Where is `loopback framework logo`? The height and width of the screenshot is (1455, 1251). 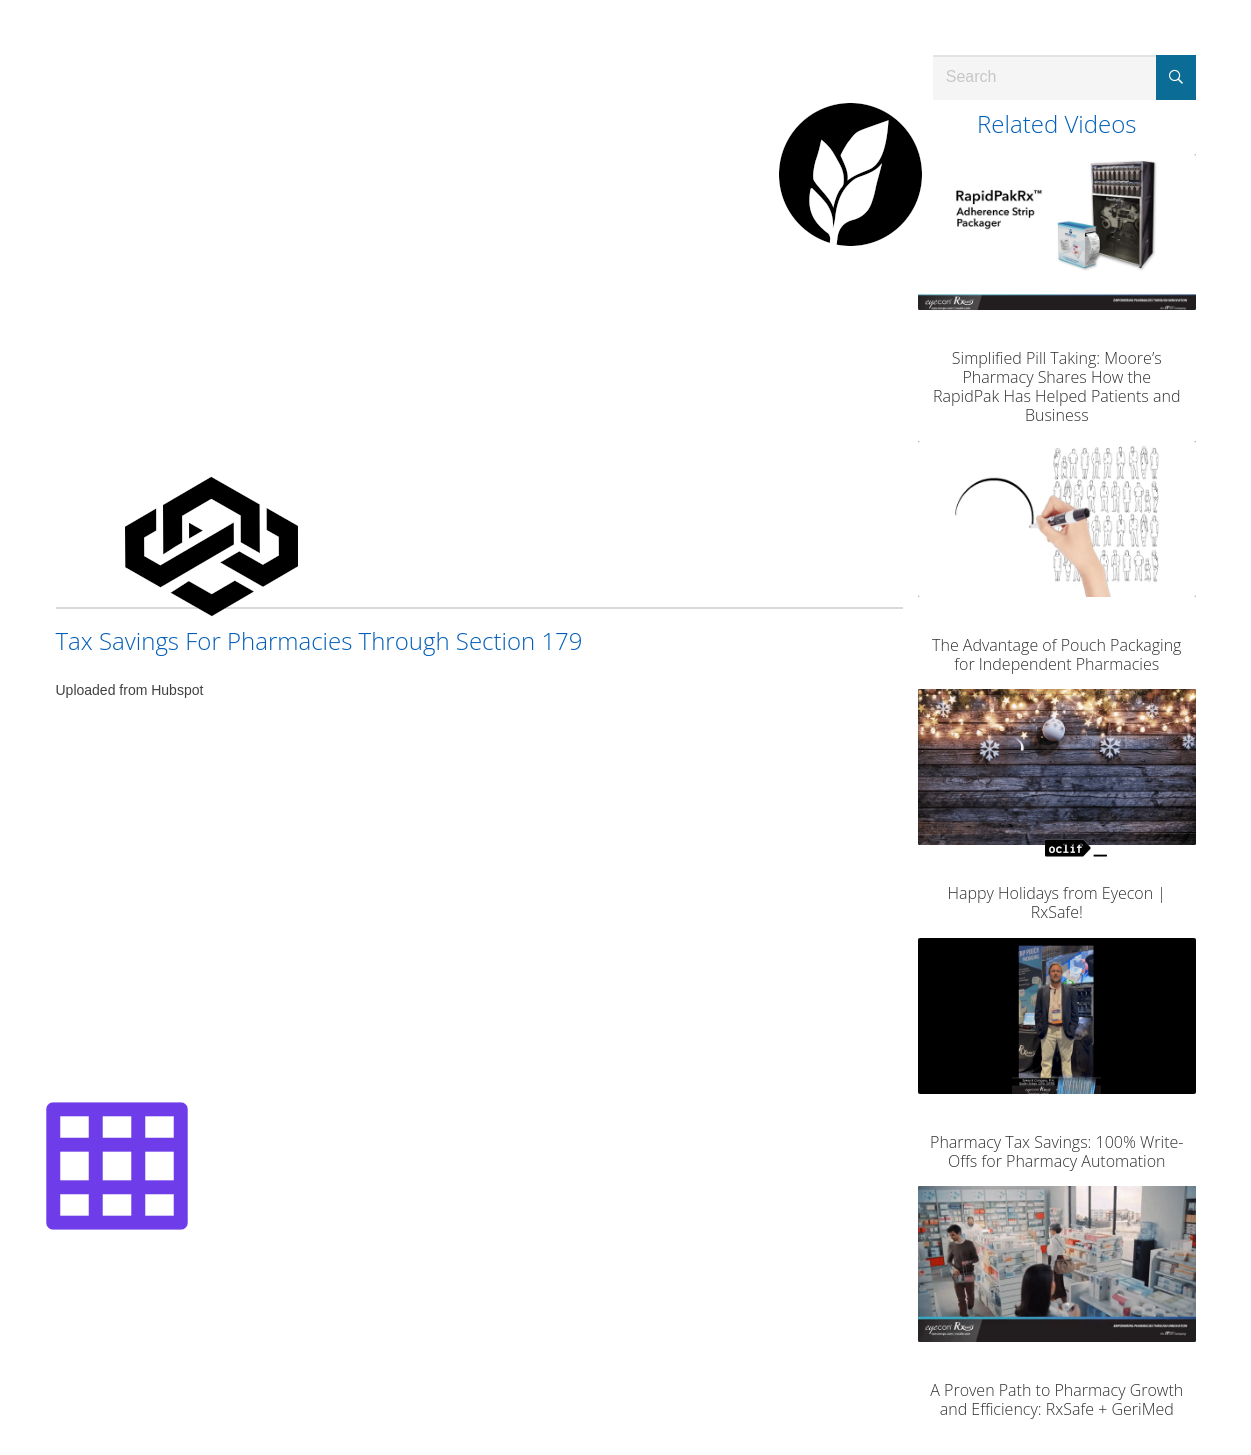
loopback framework logo is located at coordinates (211, 546).